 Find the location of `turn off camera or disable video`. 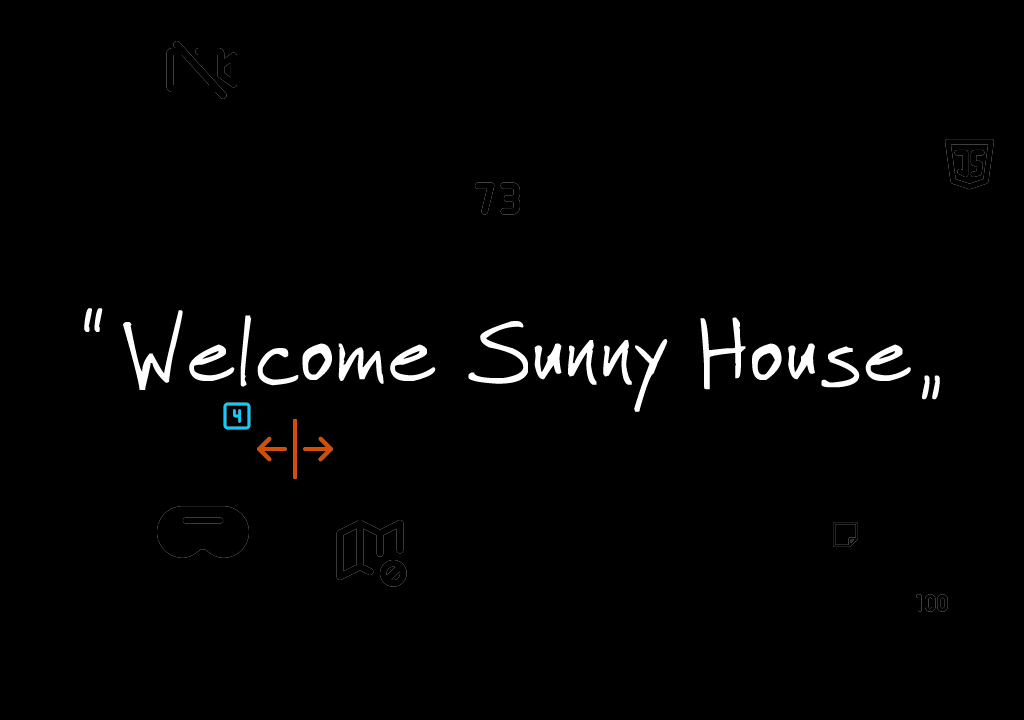

turn off camera or disable video is located at coordinates (200, 70).